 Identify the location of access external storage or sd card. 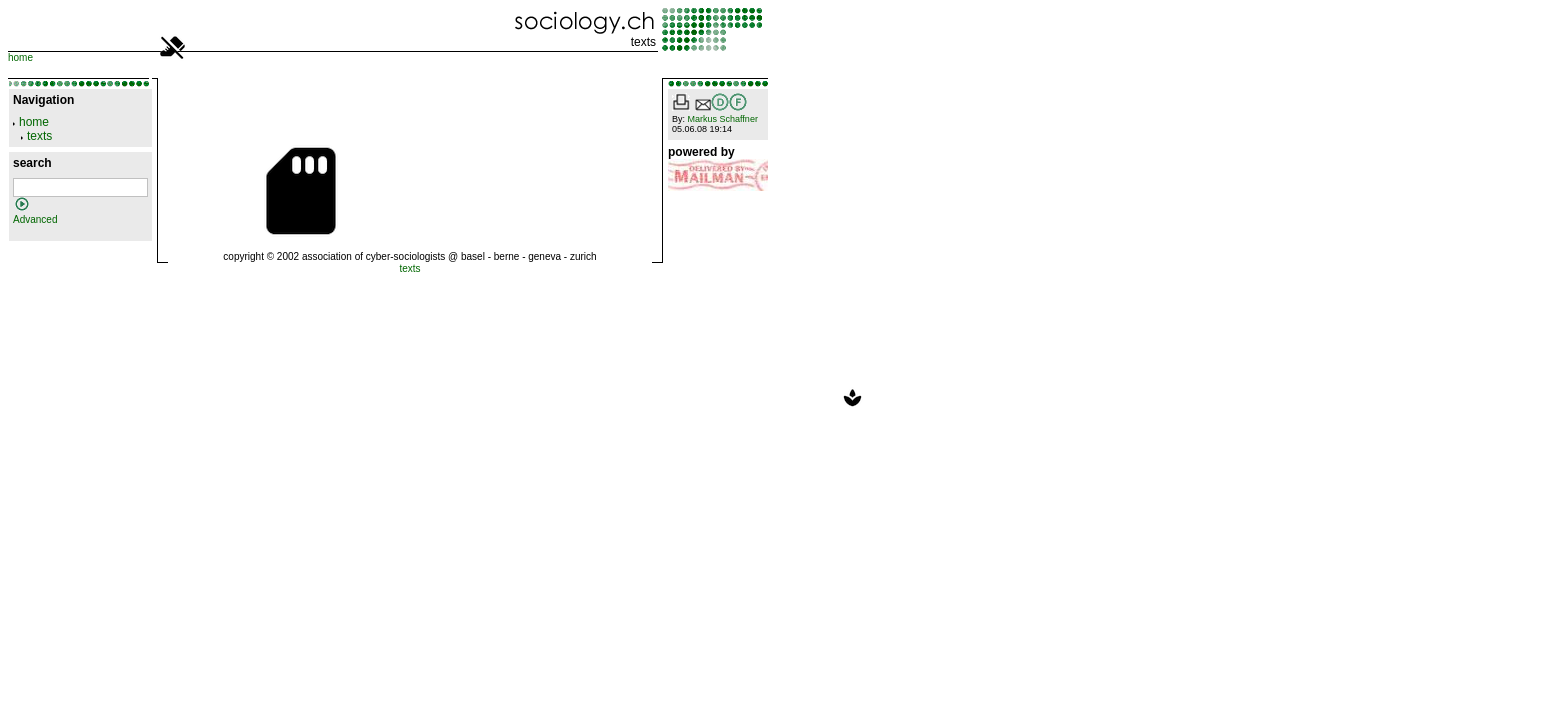
(301, 191).